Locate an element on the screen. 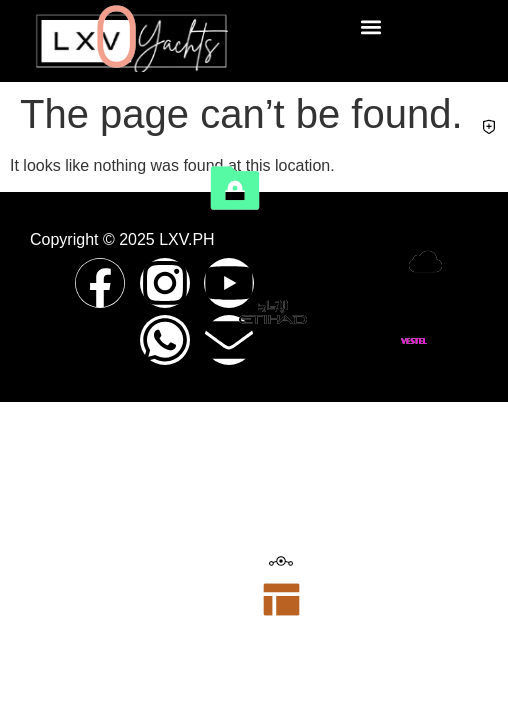 Image resolution: width=508 pixels, height=720 pixels. vestel brand logo is located at coordinates (414, 341).